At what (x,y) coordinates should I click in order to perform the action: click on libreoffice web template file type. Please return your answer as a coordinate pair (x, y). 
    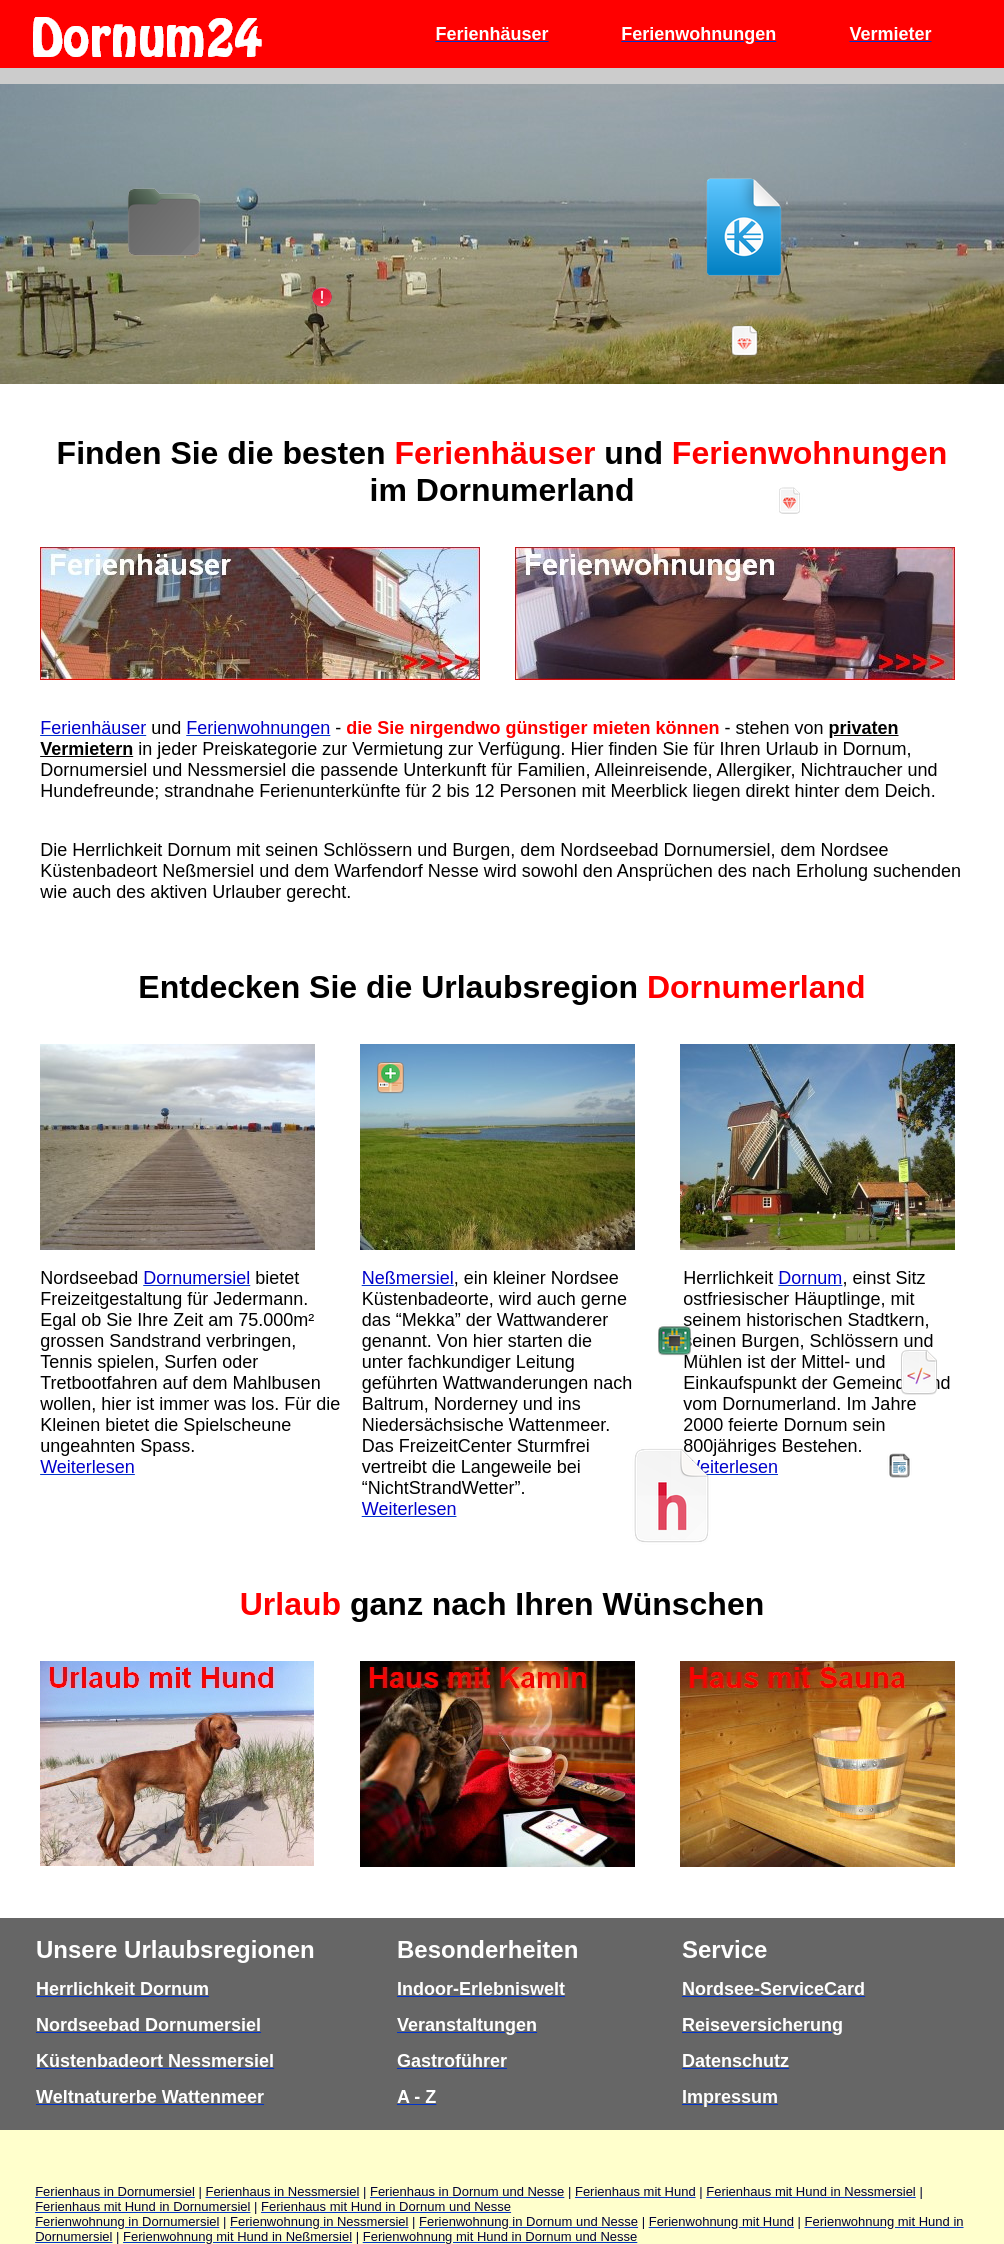
    Looking at the image, I should click on (899, 1465).